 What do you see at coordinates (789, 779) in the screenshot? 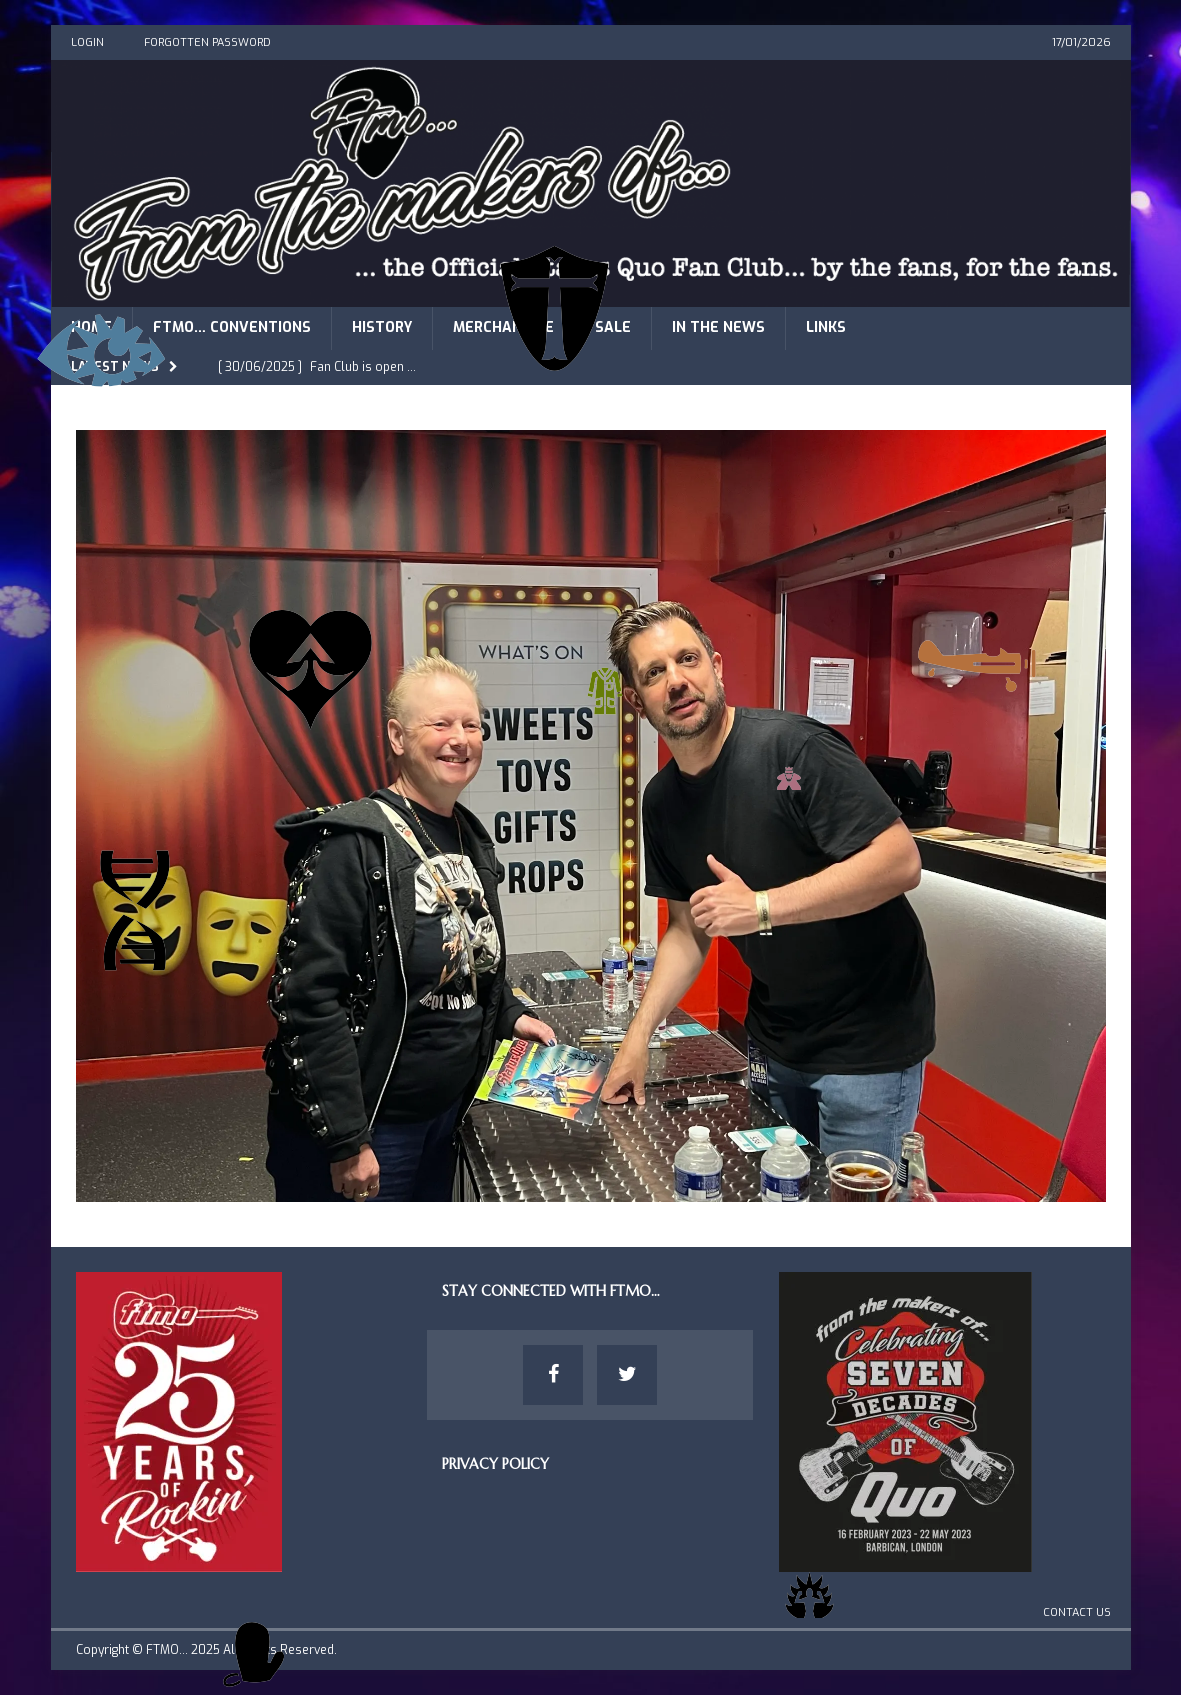
I see `select the king piece in a board game` at bounding box center [789, 779].